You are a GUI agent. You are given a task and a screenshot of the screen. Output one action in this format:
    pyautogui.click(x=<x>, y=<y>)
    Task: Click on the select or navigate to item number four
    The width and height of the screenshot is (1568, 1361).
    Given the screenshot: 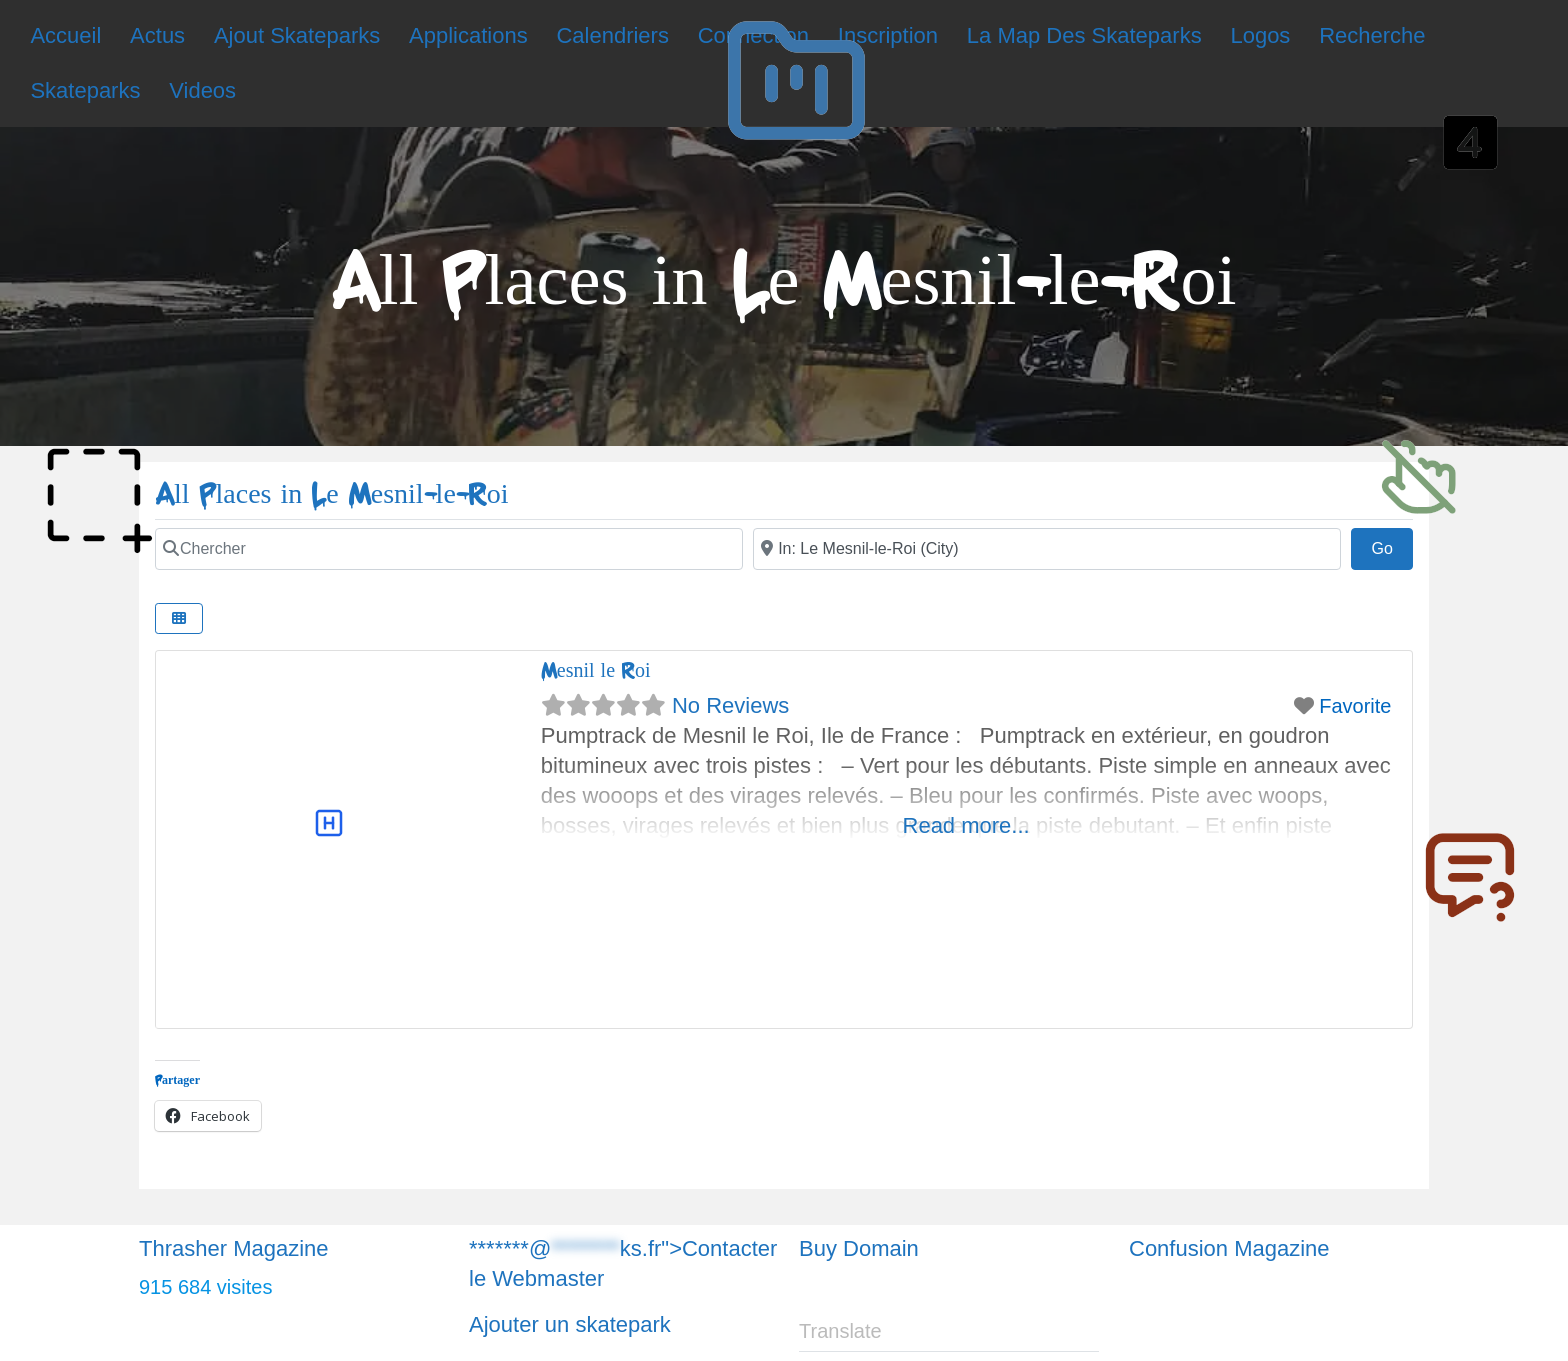 What is the action you would take?
    pyautogui.click(x=1470, y=142)
    